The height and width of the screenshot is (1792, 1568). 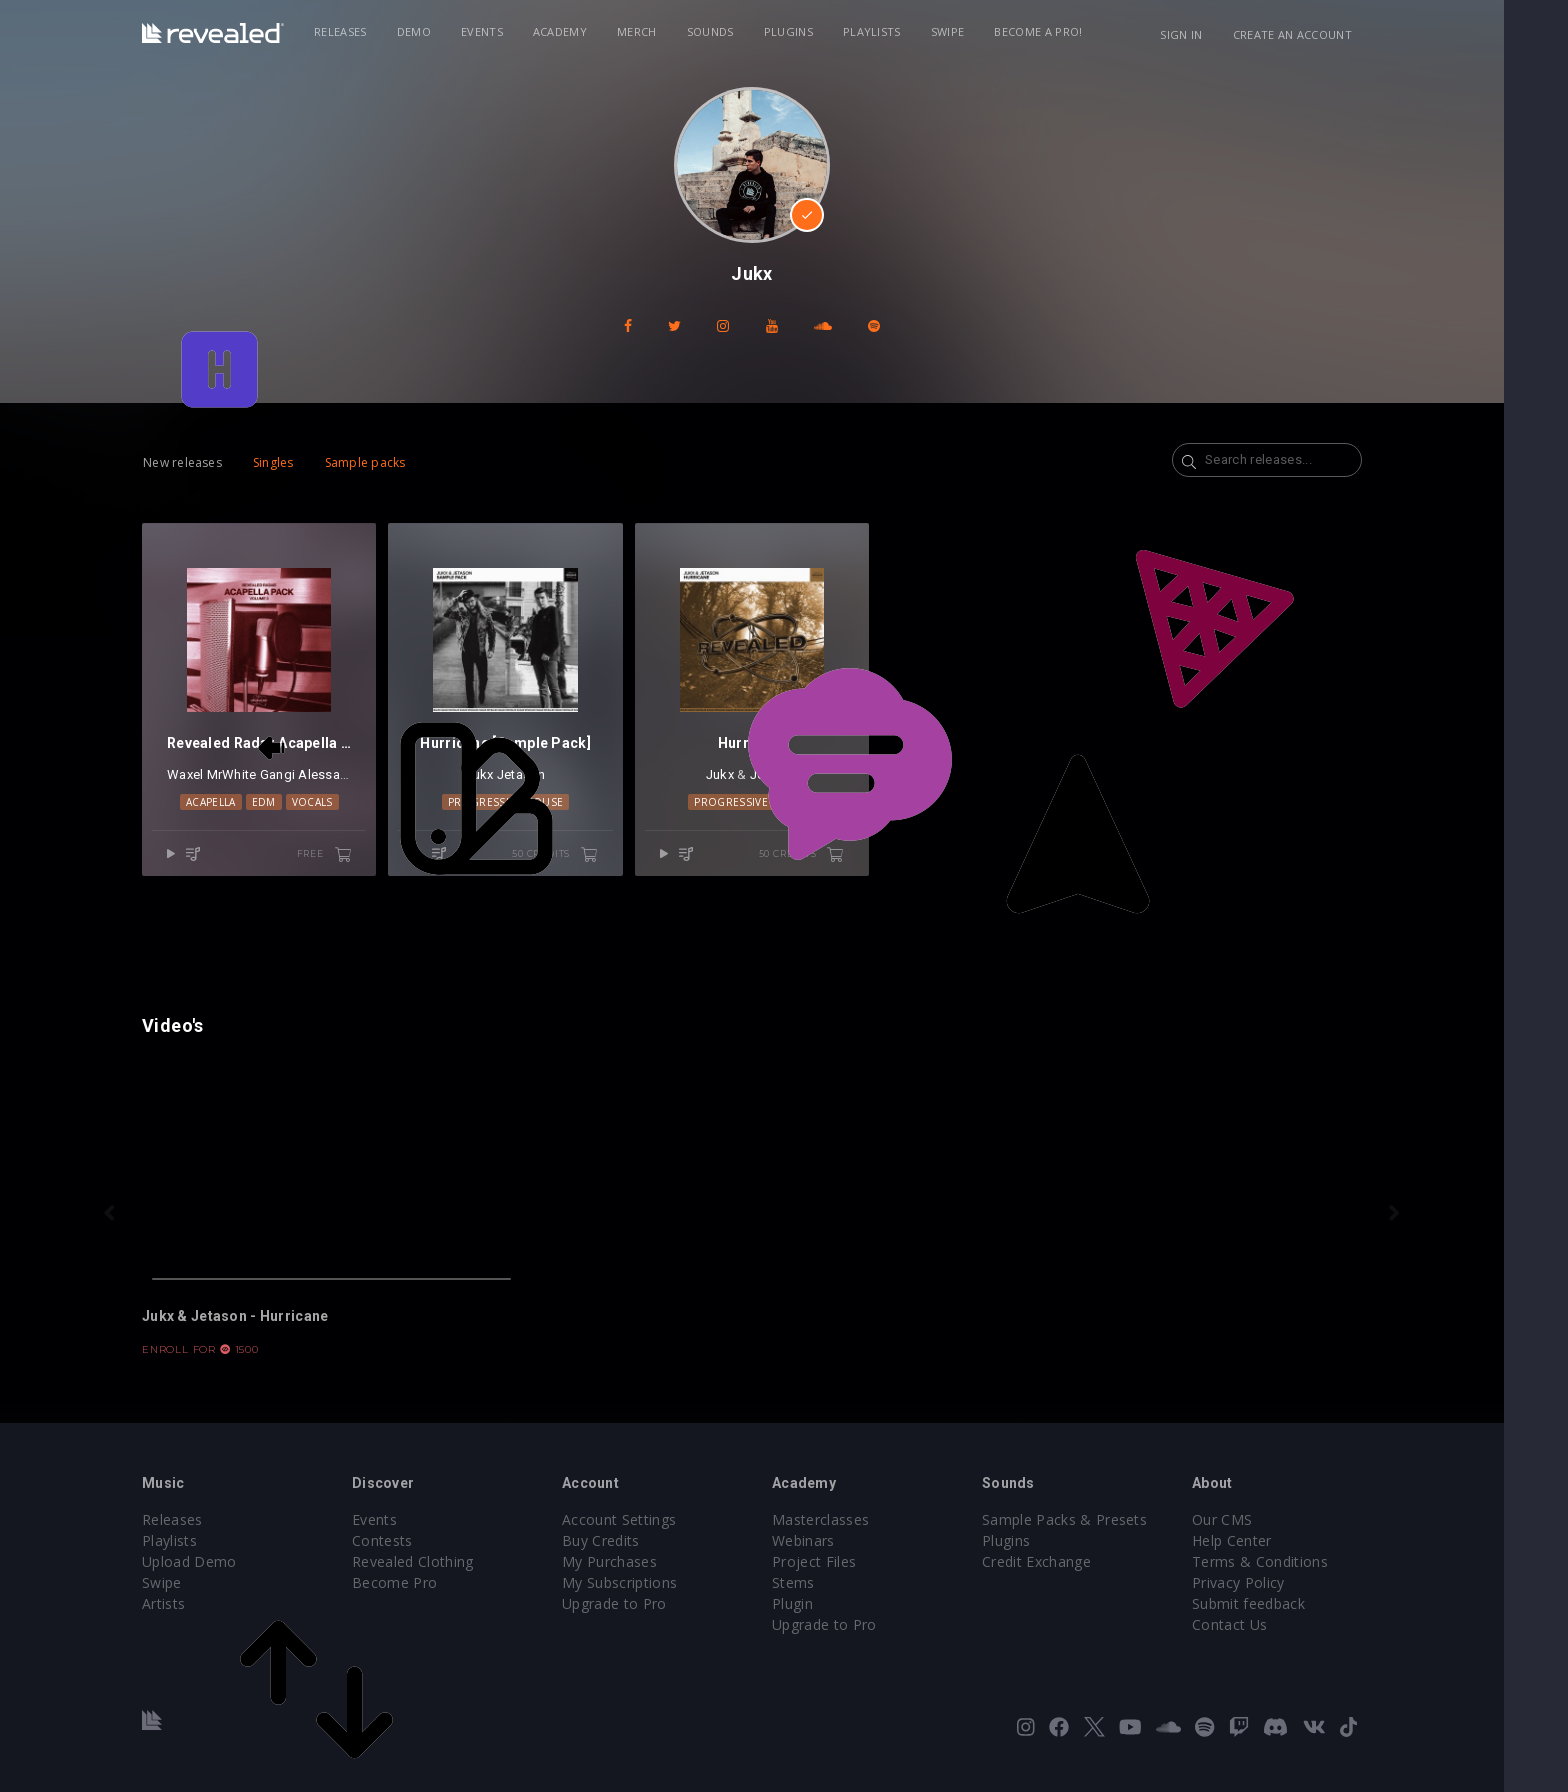 What do you see at coordinates (219, 369) in the screenshot?
I see `hospital or healthcare location marker` at bounding box center [219, 369].